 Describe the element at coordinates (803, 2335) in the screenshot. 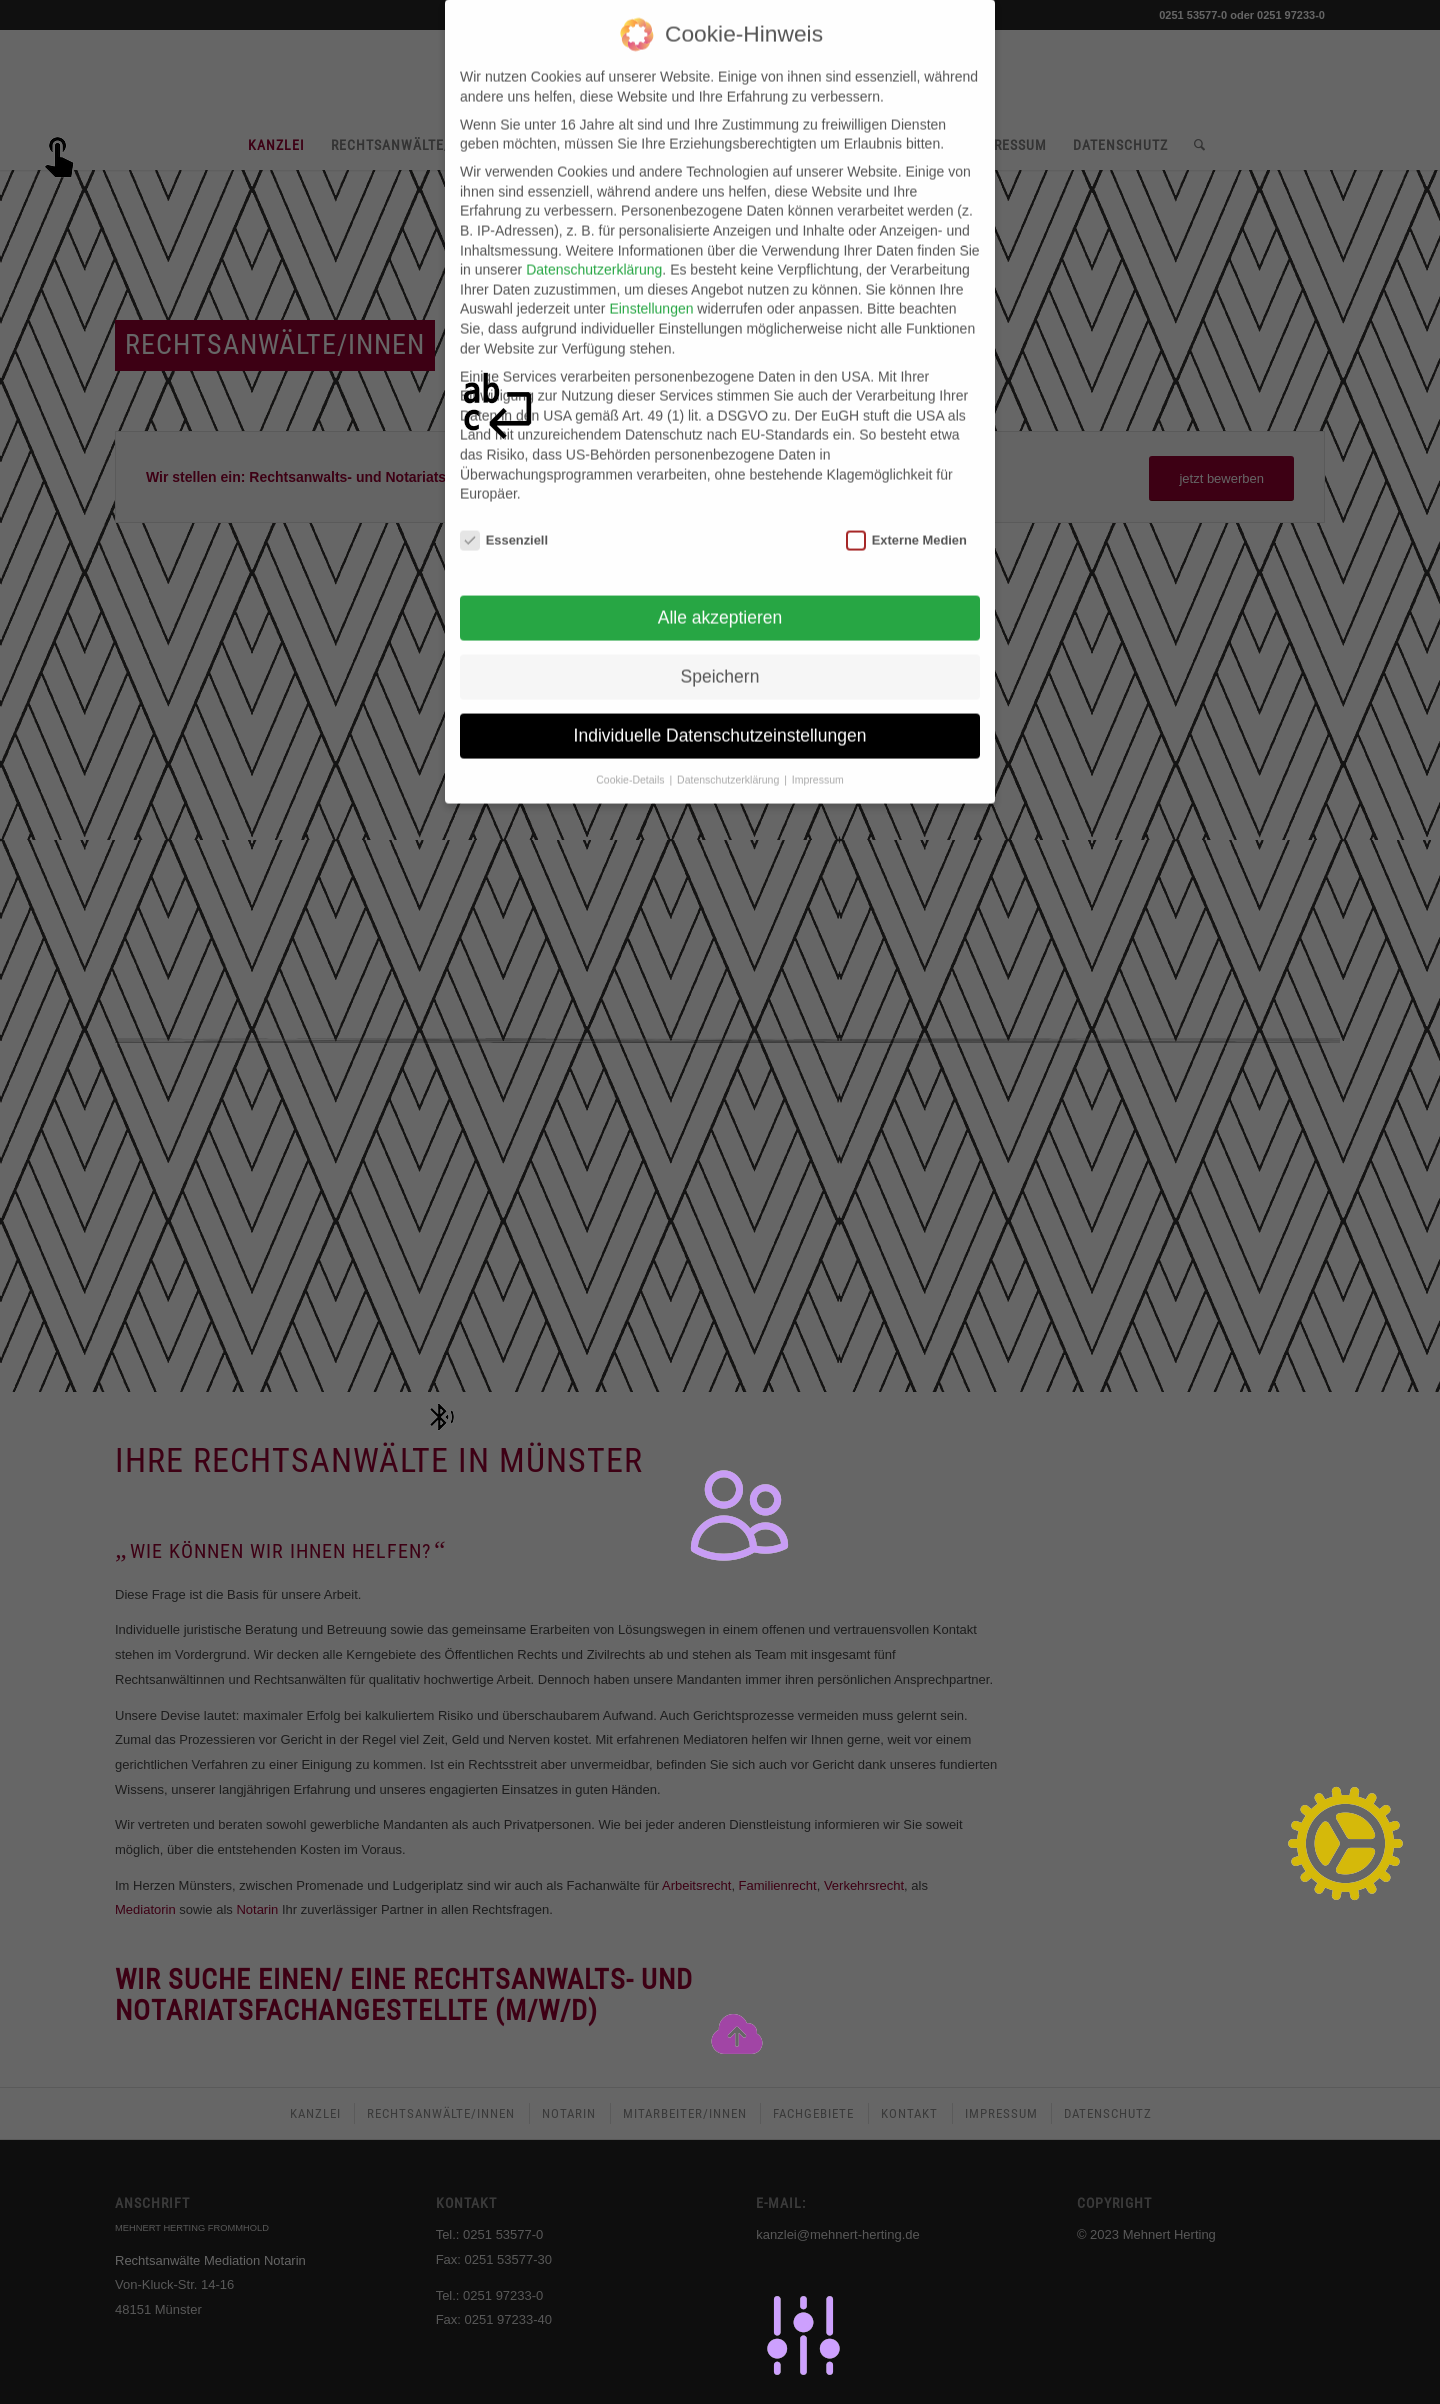

I see `adjust settings or preferences` at that location.